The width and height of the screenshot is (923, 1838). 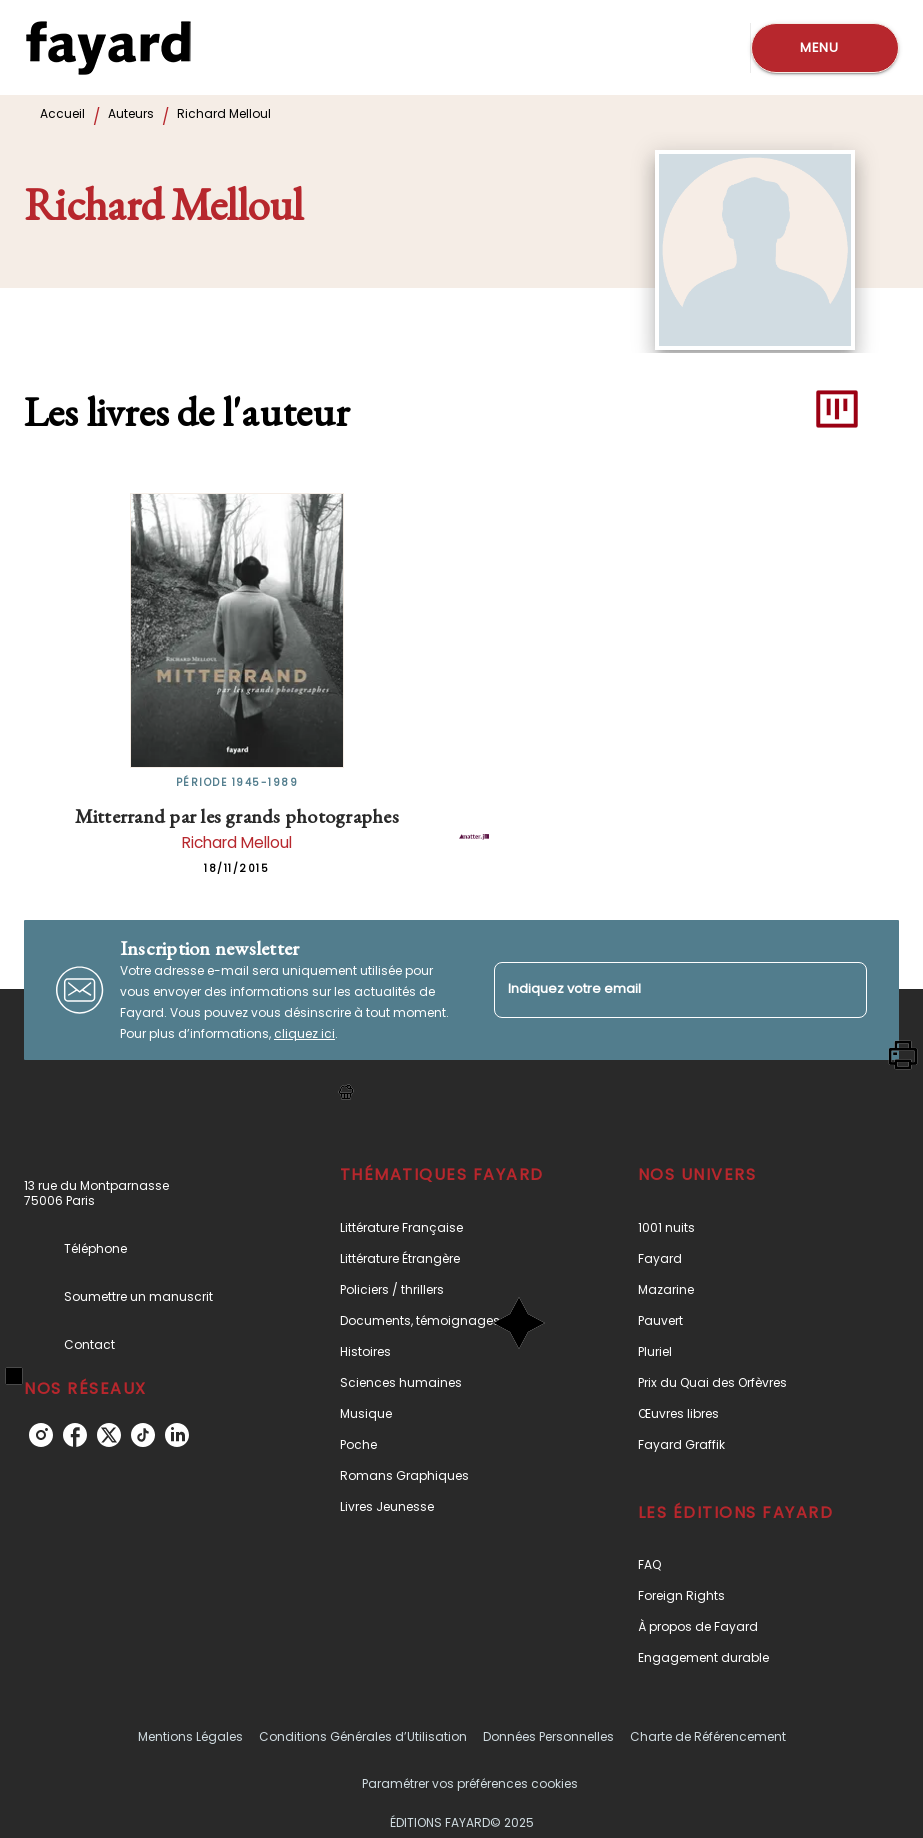 What do you see at coordinates (474, 837) in the screenshot?
I see `matter.js physics engine library logo` at bounding box center [474, 837].